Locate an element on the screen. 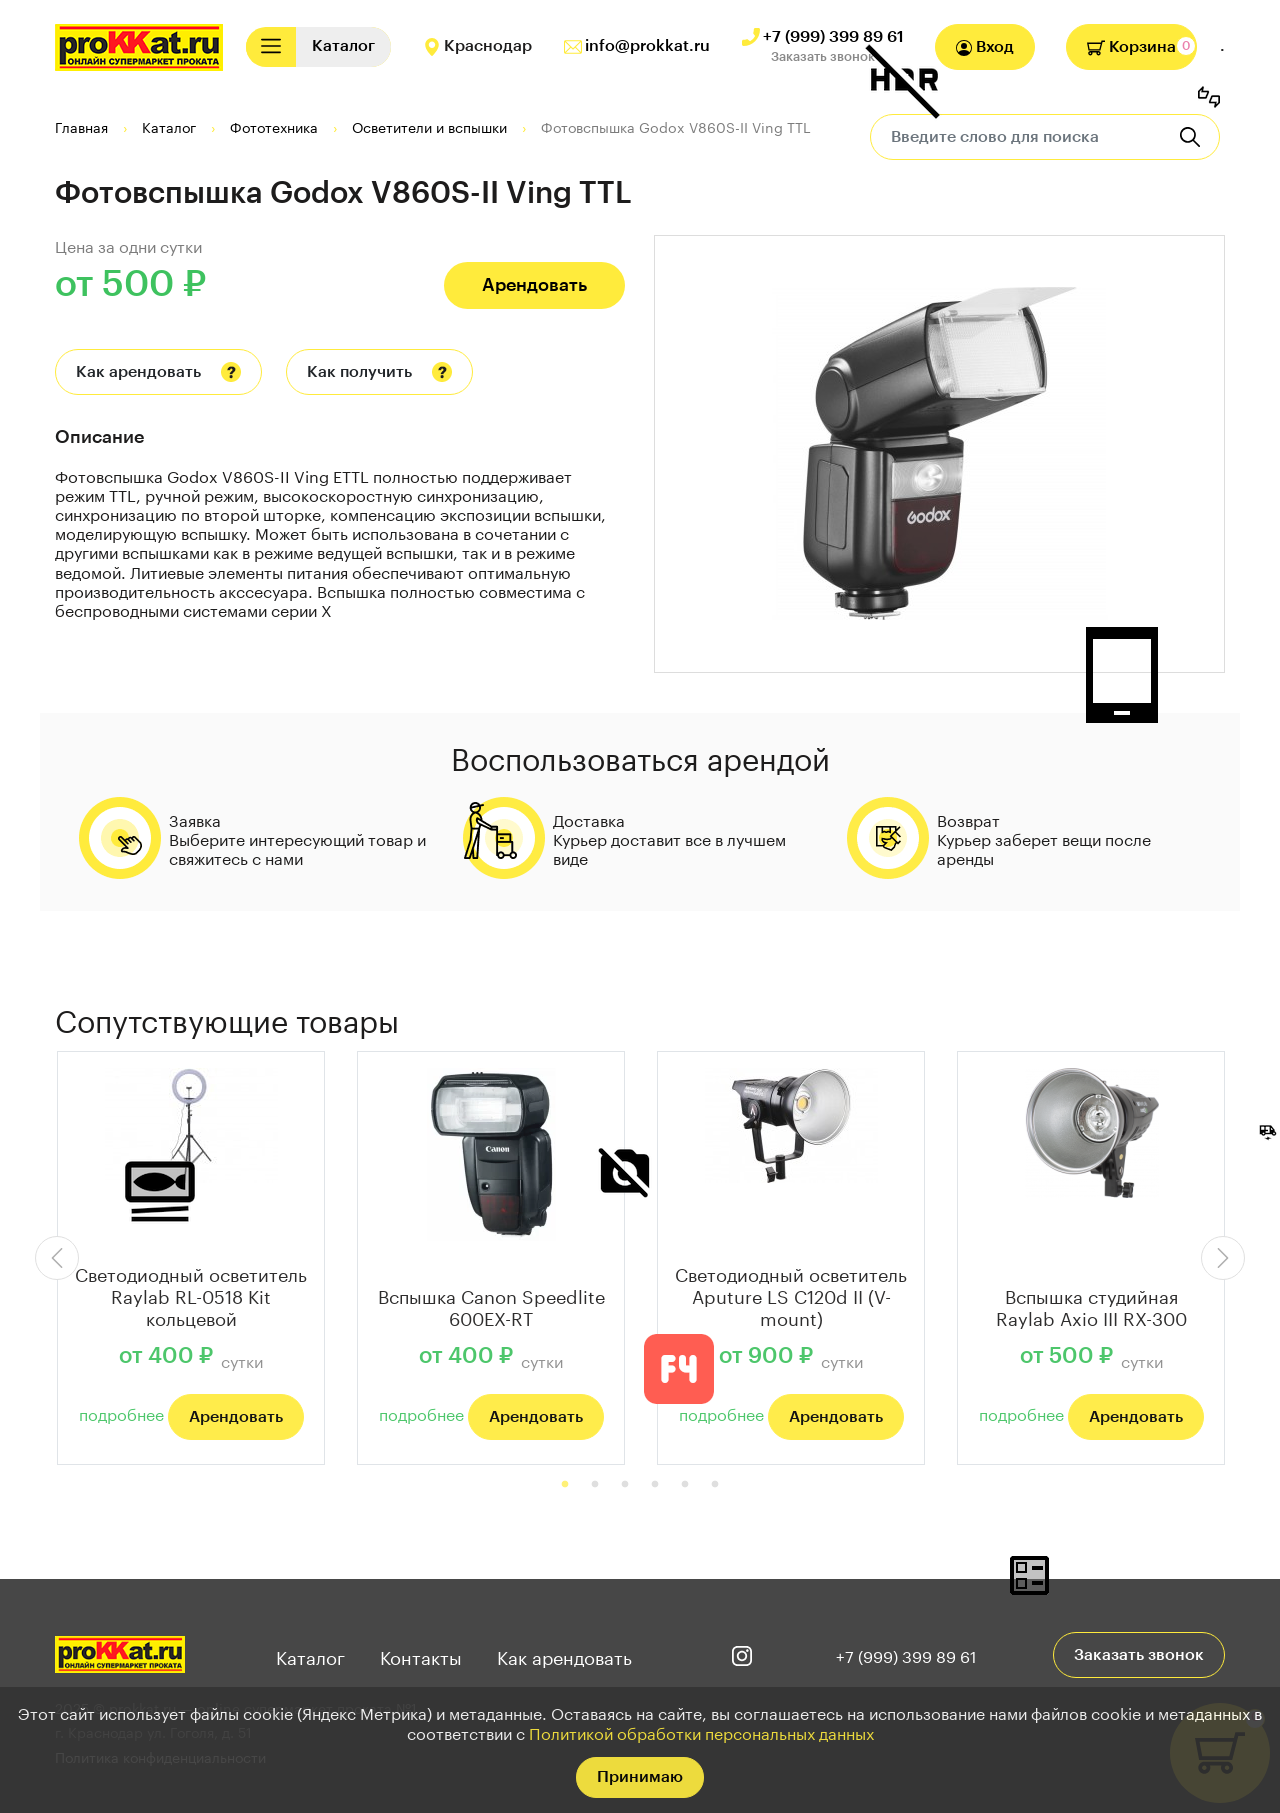 This screenshot has width=1280, height=1813. rate or provide feedback is located at coordinates (1209, 97).